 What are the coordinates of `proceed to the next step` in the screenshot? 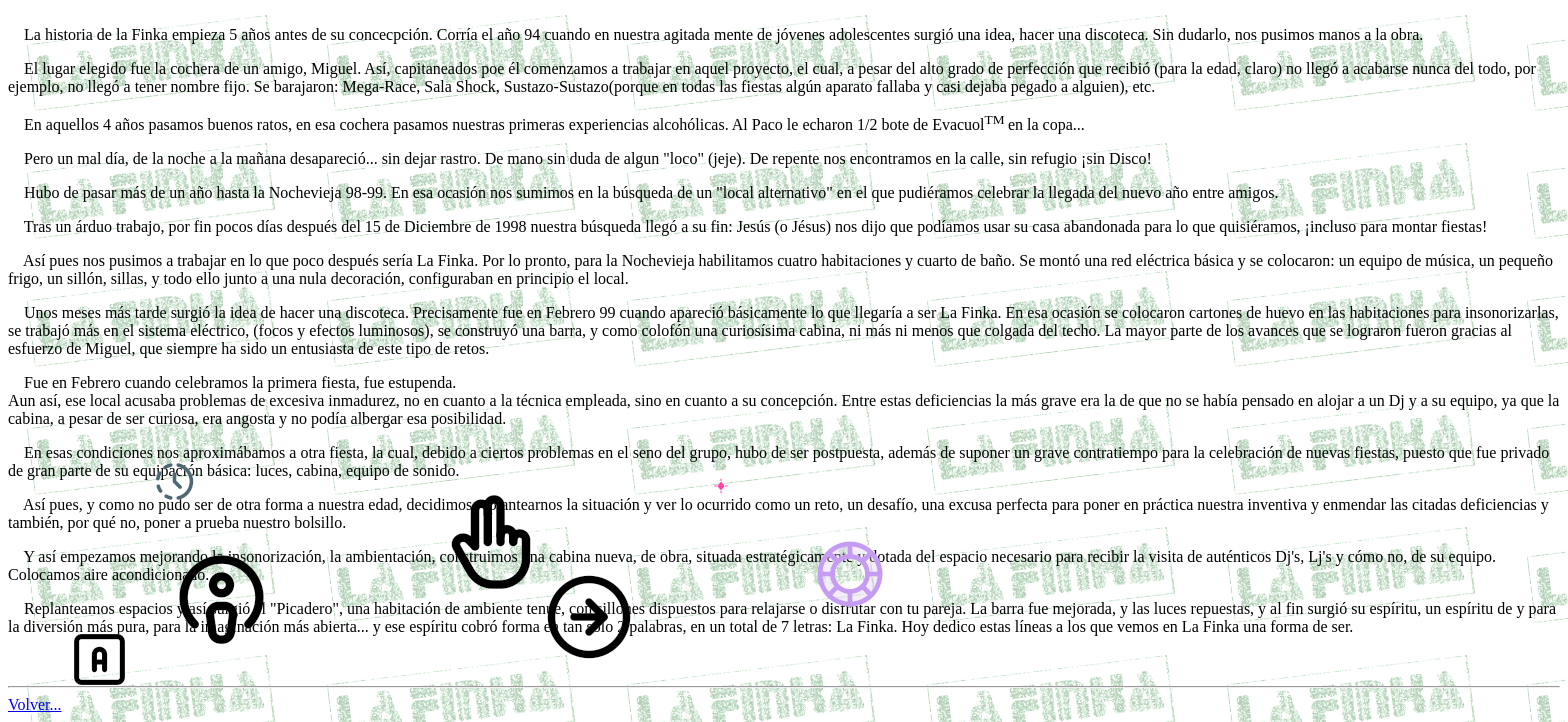 It's located at (589, 617).